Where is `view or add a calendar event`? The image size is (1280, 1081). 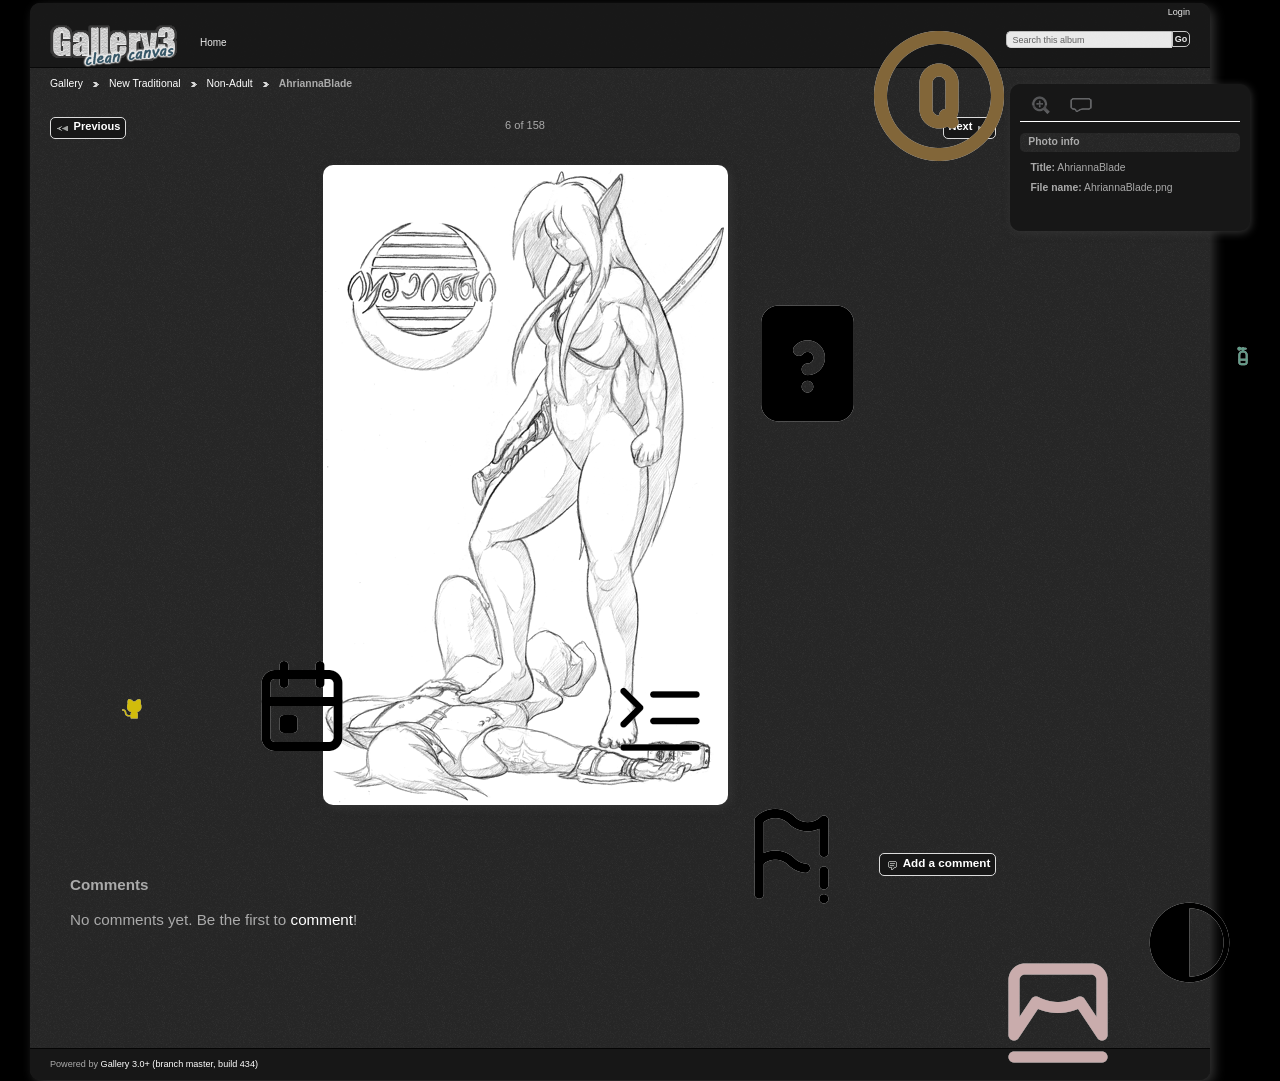
view or add a calendar event is located at coordinates (302, 706).